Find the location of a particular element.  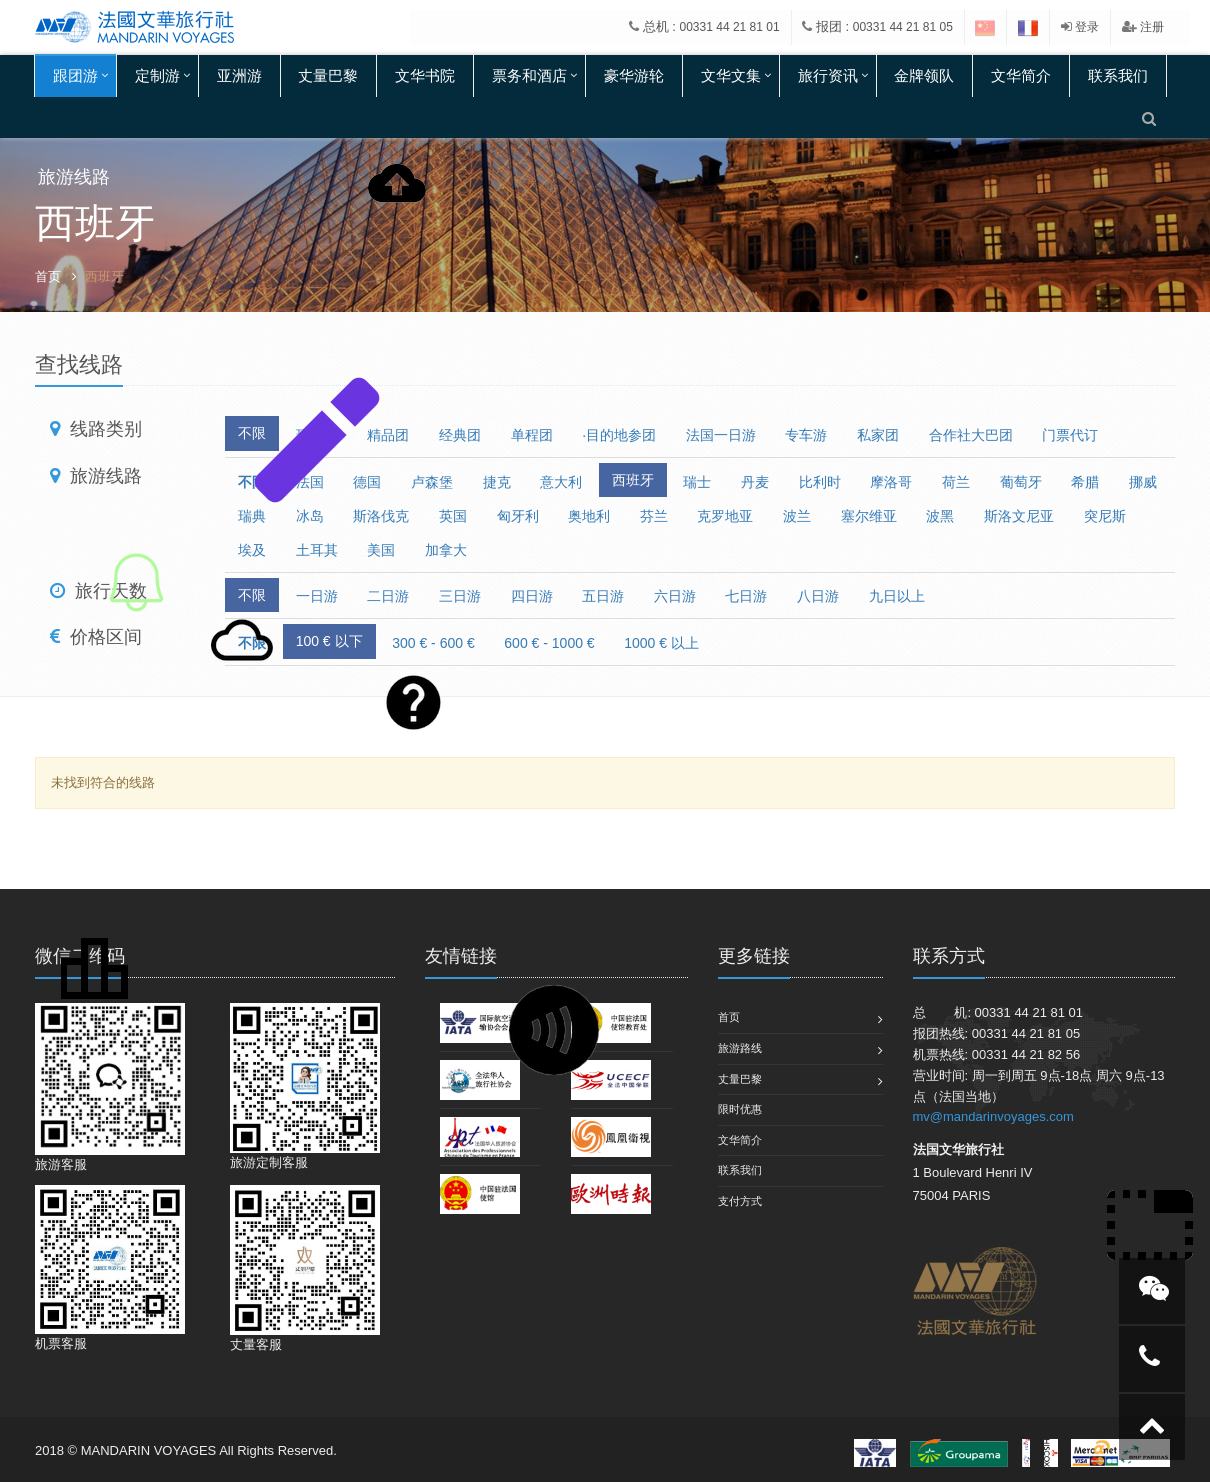

access help or support is located at coordinates (413, 702).